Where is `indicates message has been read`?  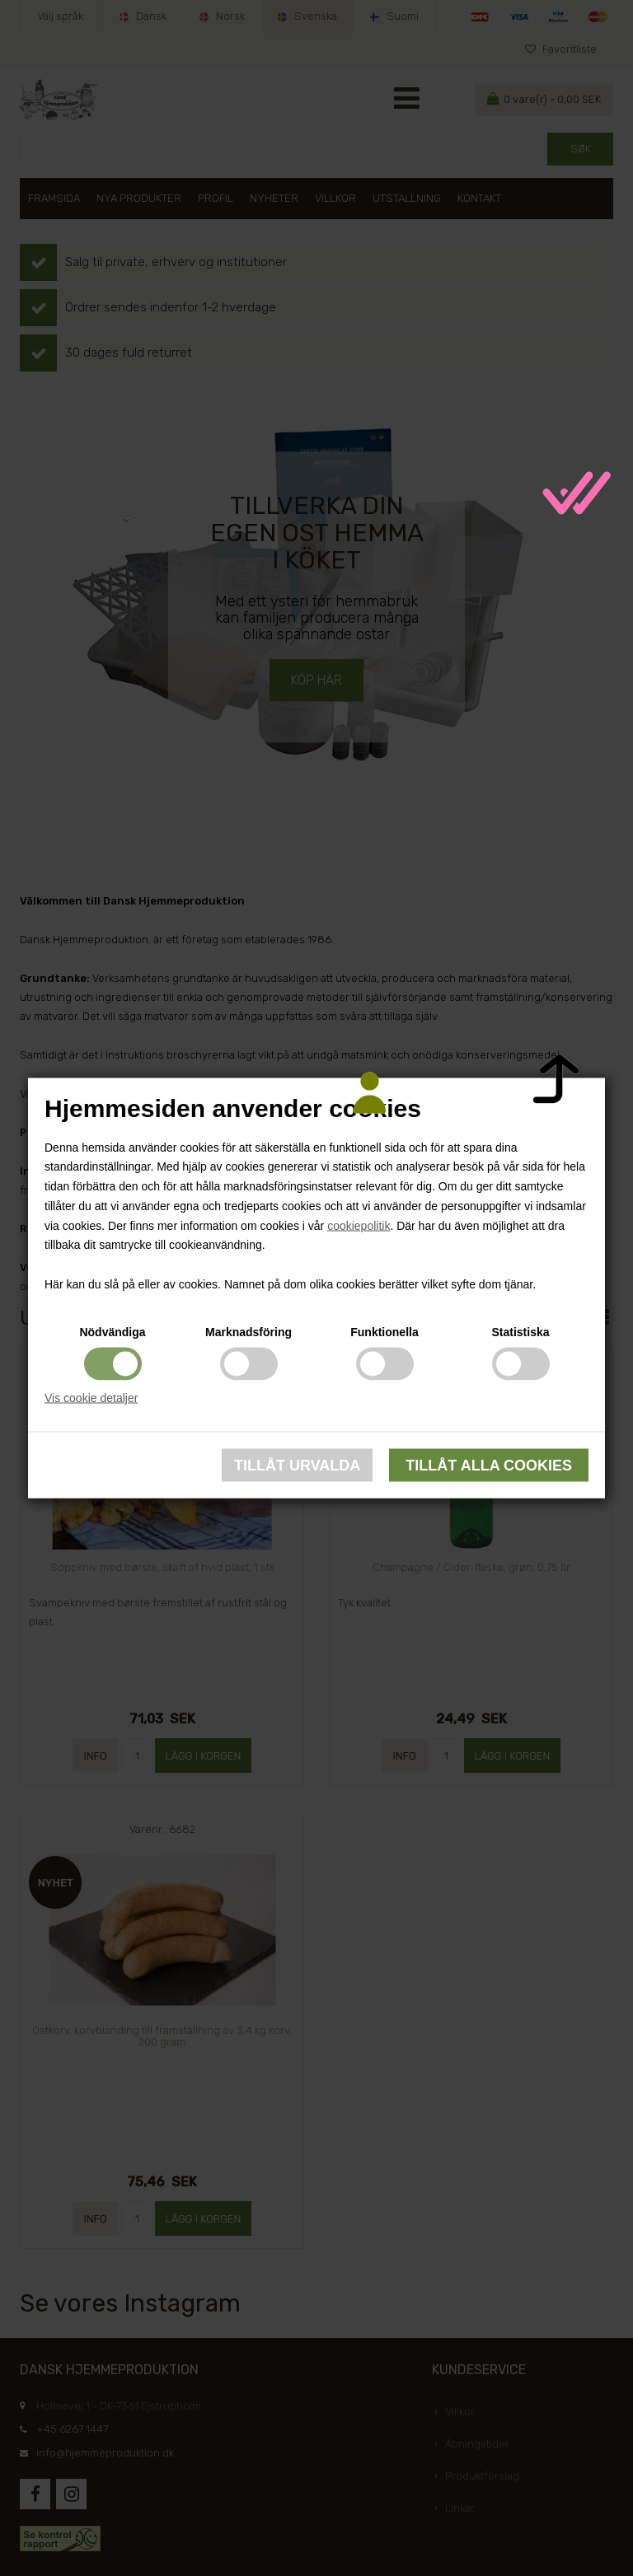
indicates message has been read is located at coordinates (574, 493).